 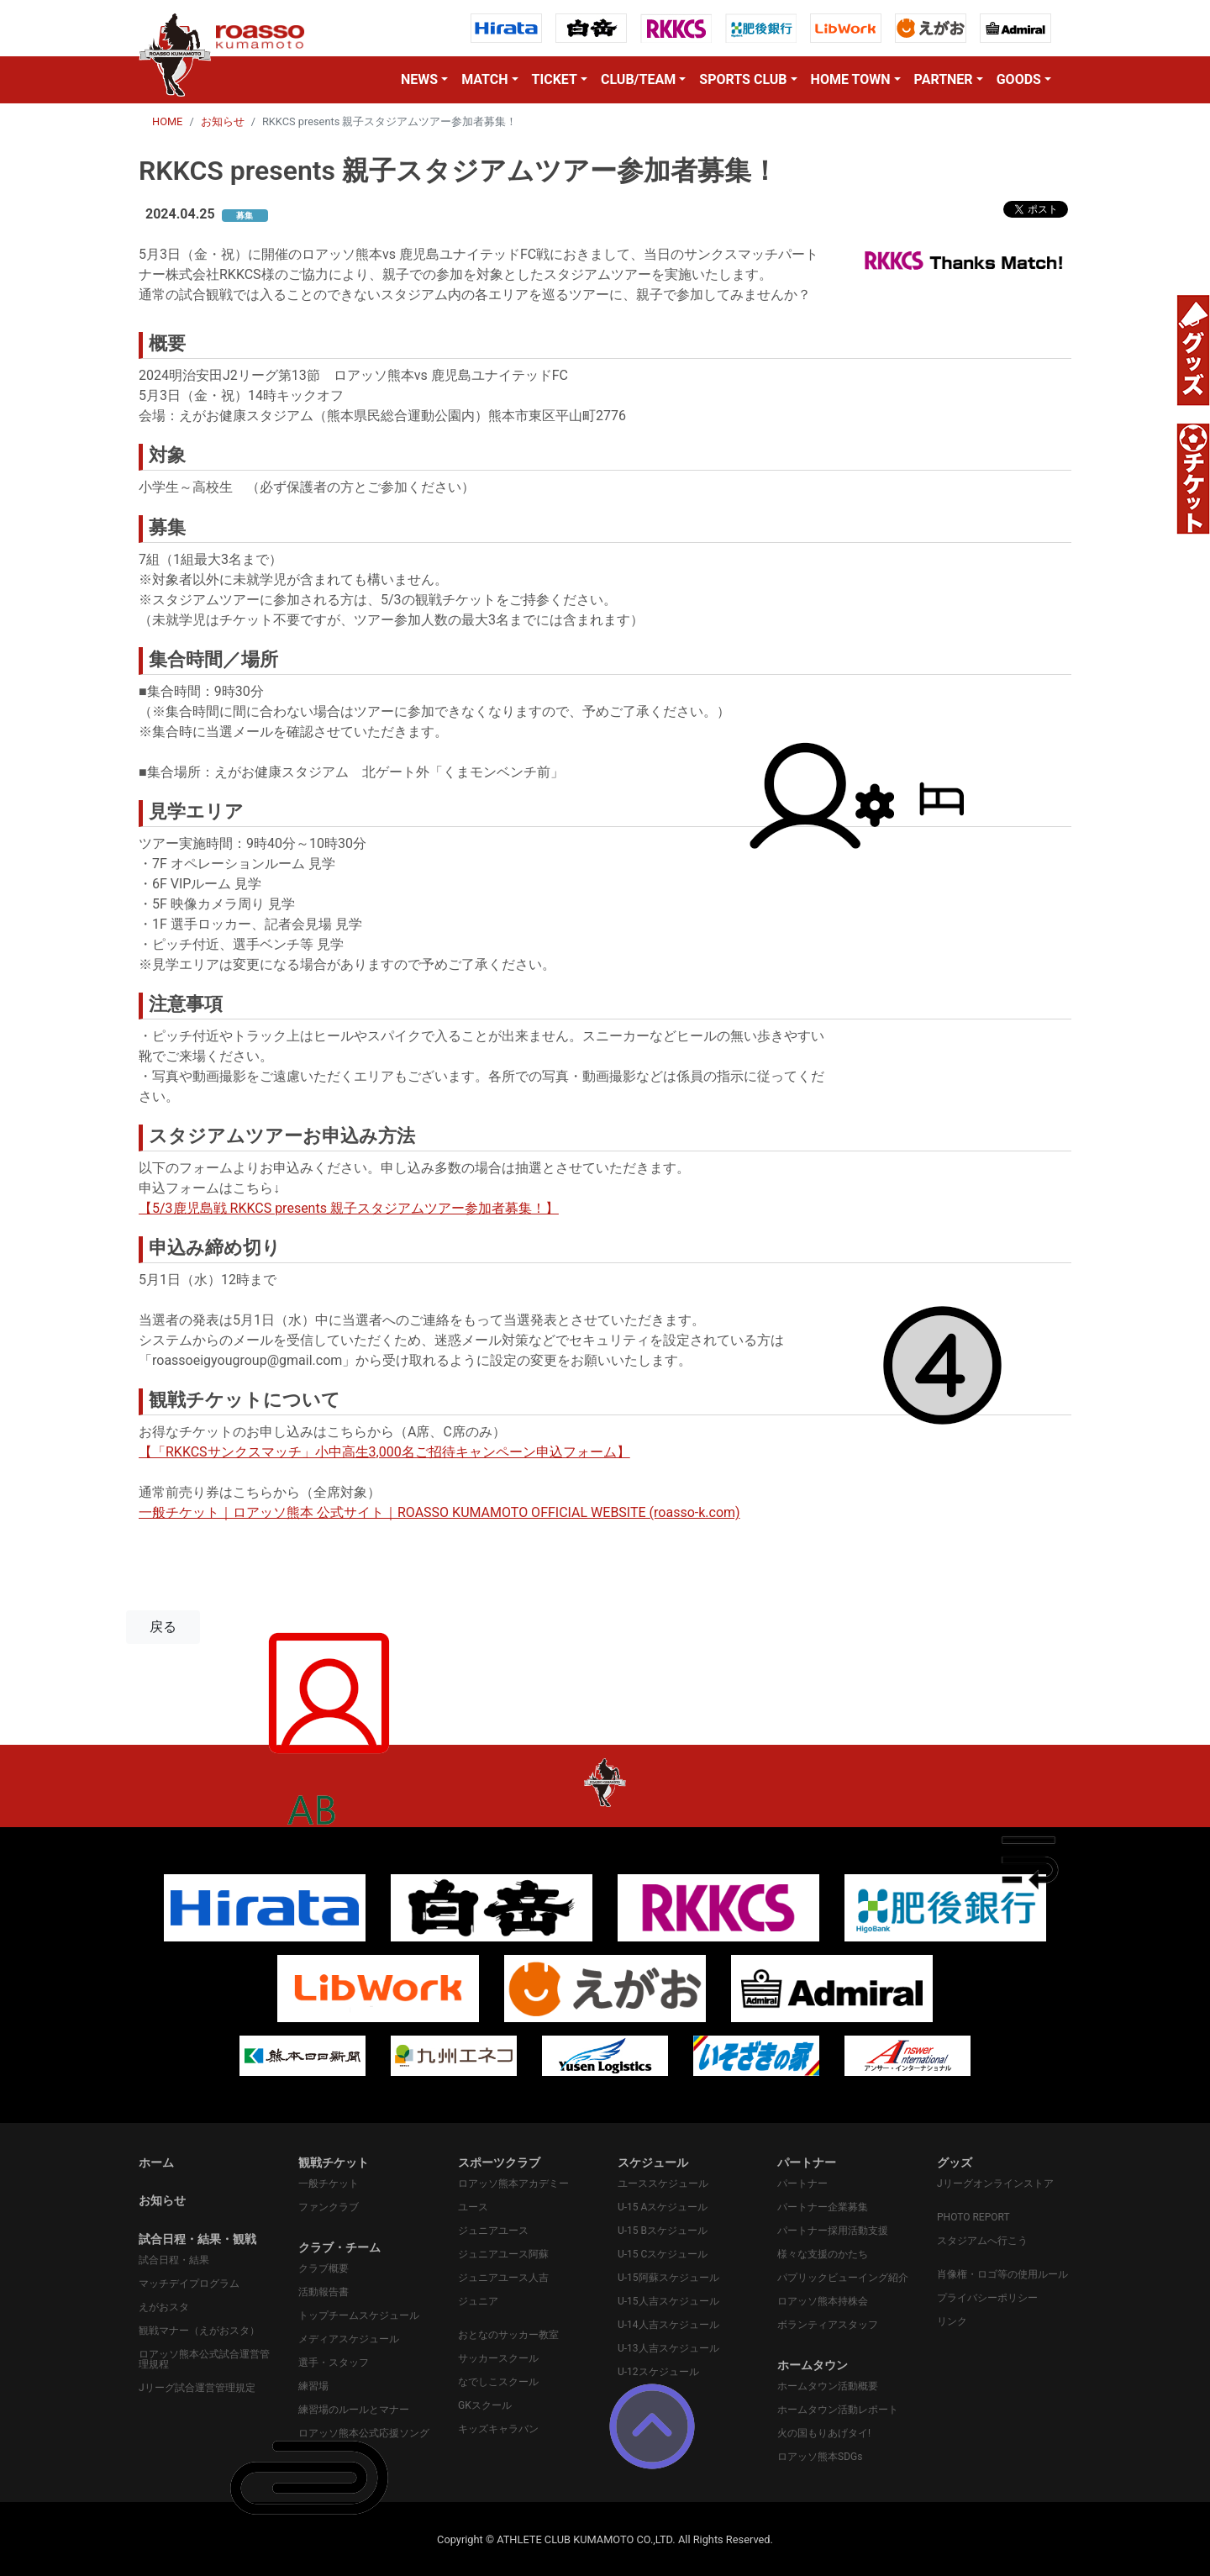 What do you see at coordinates (1028, 1860) in the screenshot?
I see `toggle text wrapping in a document` at bounding box center [1028, 1860].